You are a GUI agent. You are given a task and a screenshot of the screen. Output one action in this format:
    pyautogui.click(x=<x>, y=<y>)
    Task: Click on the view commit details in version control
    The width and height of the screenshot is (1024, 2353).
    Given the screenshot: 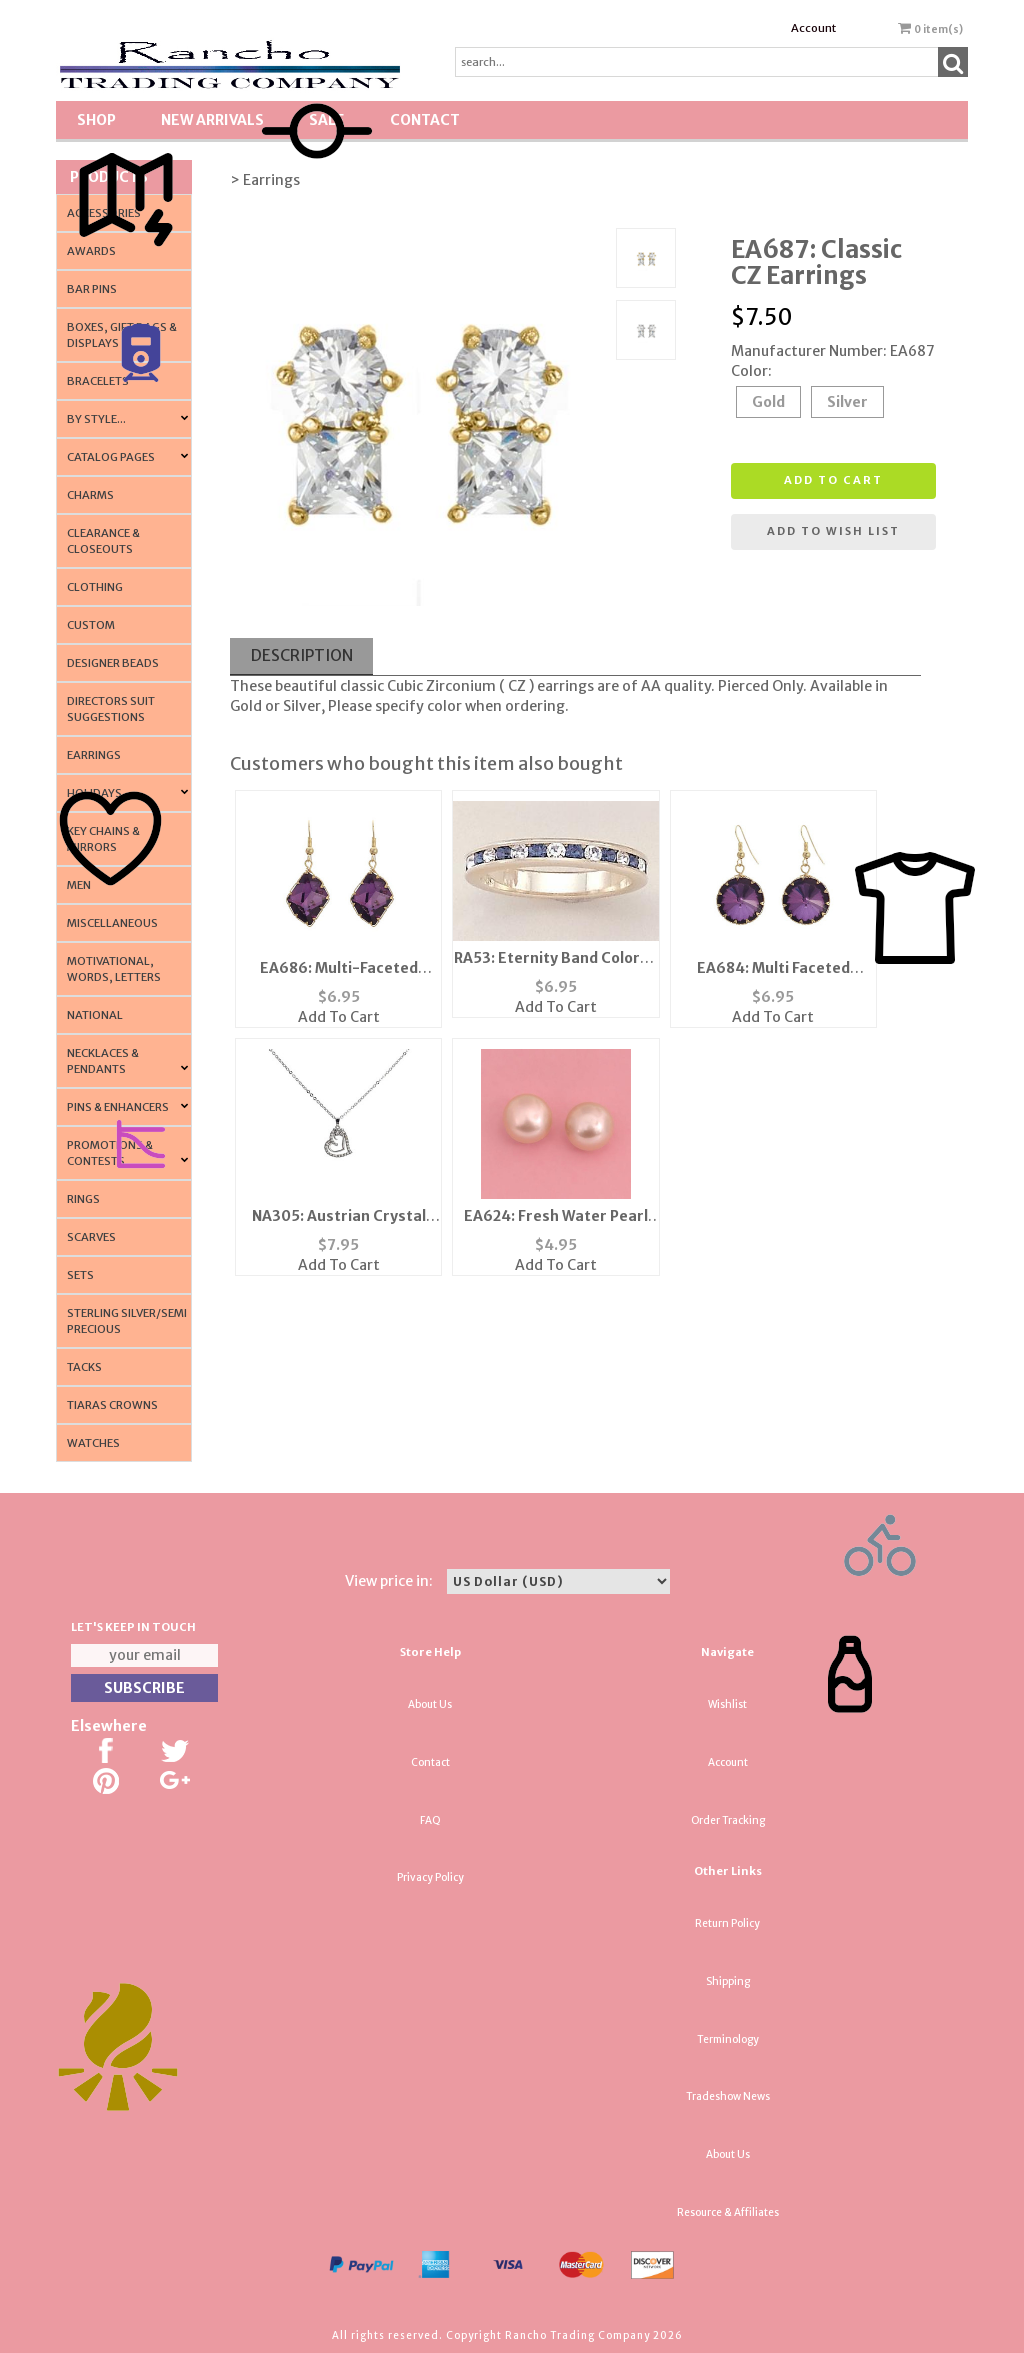 What is the action you would take?
    pyautogui.click(x=317, y=131)
    